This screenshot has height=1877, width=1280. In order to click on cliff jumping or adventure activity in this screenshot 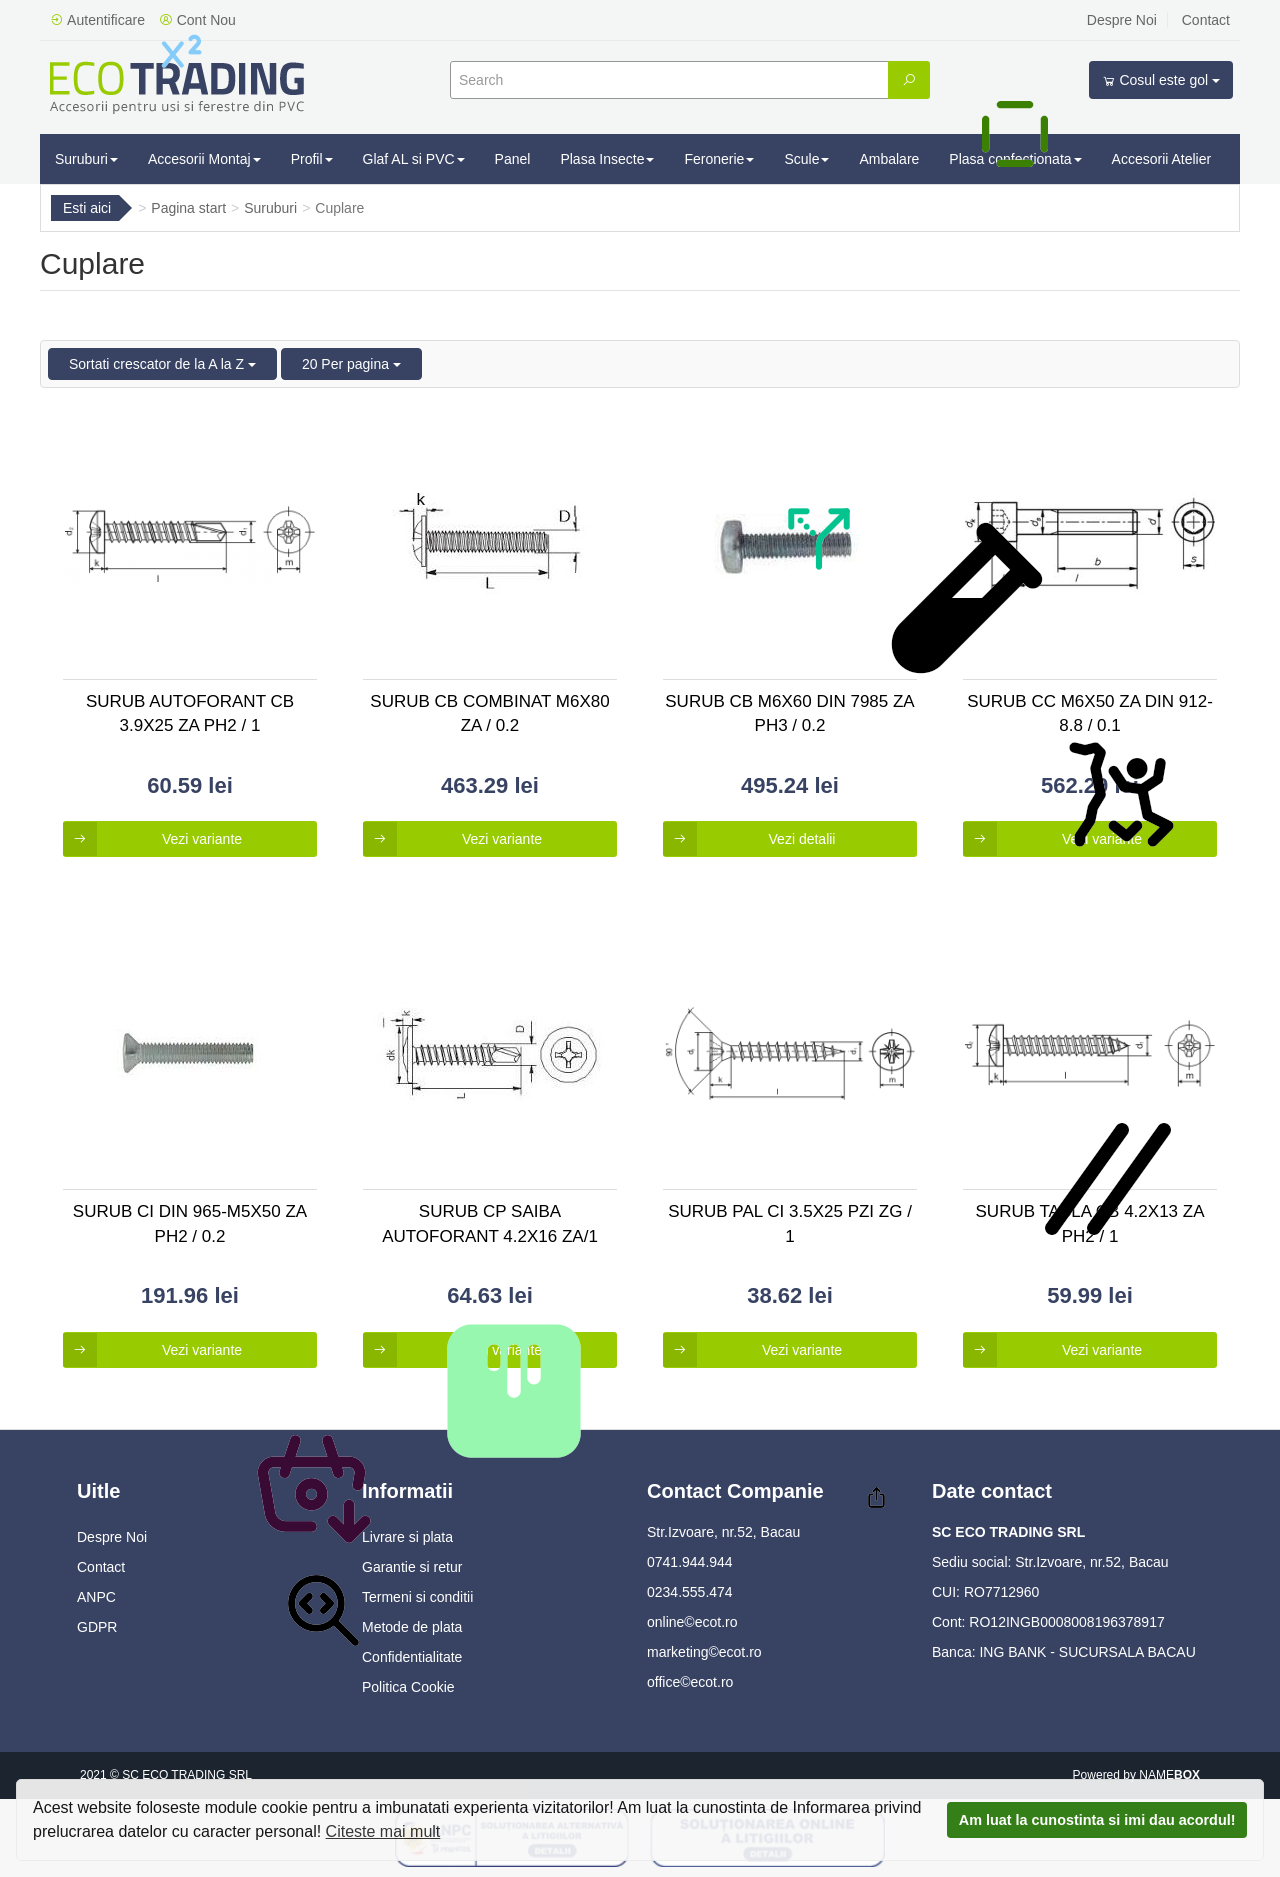, I will do `click(1121, 794)`.